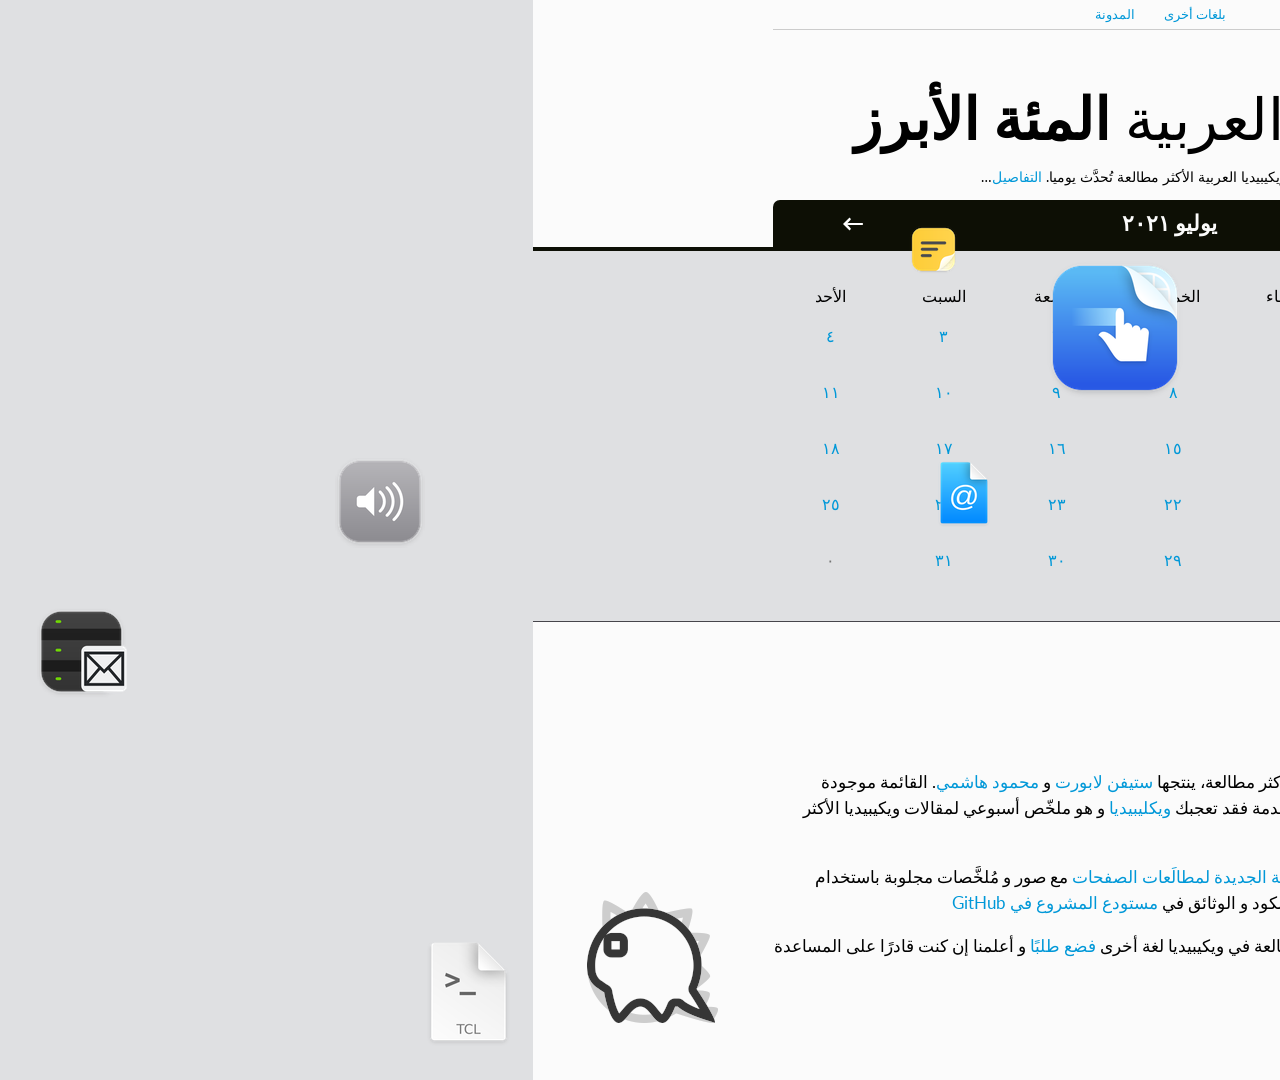 Image resolution: width=1280 pixels, height=1080 pixels. I want to click on open the stickies app for quick notes, so click(933, 249).